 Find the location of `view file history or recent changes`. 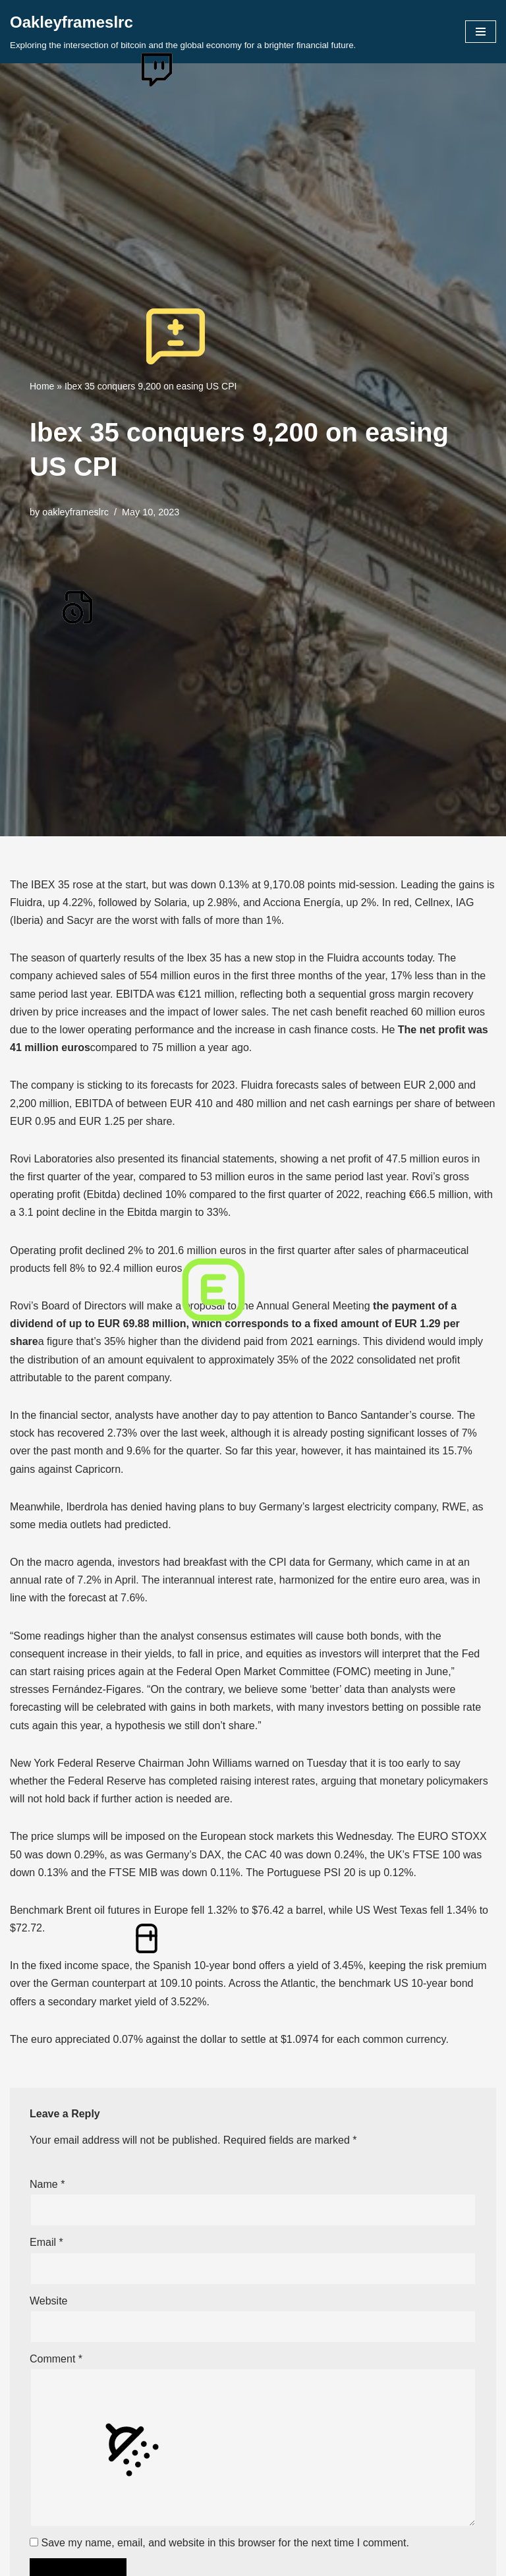

view file history or recent changes is located at coordinates (78, 607).